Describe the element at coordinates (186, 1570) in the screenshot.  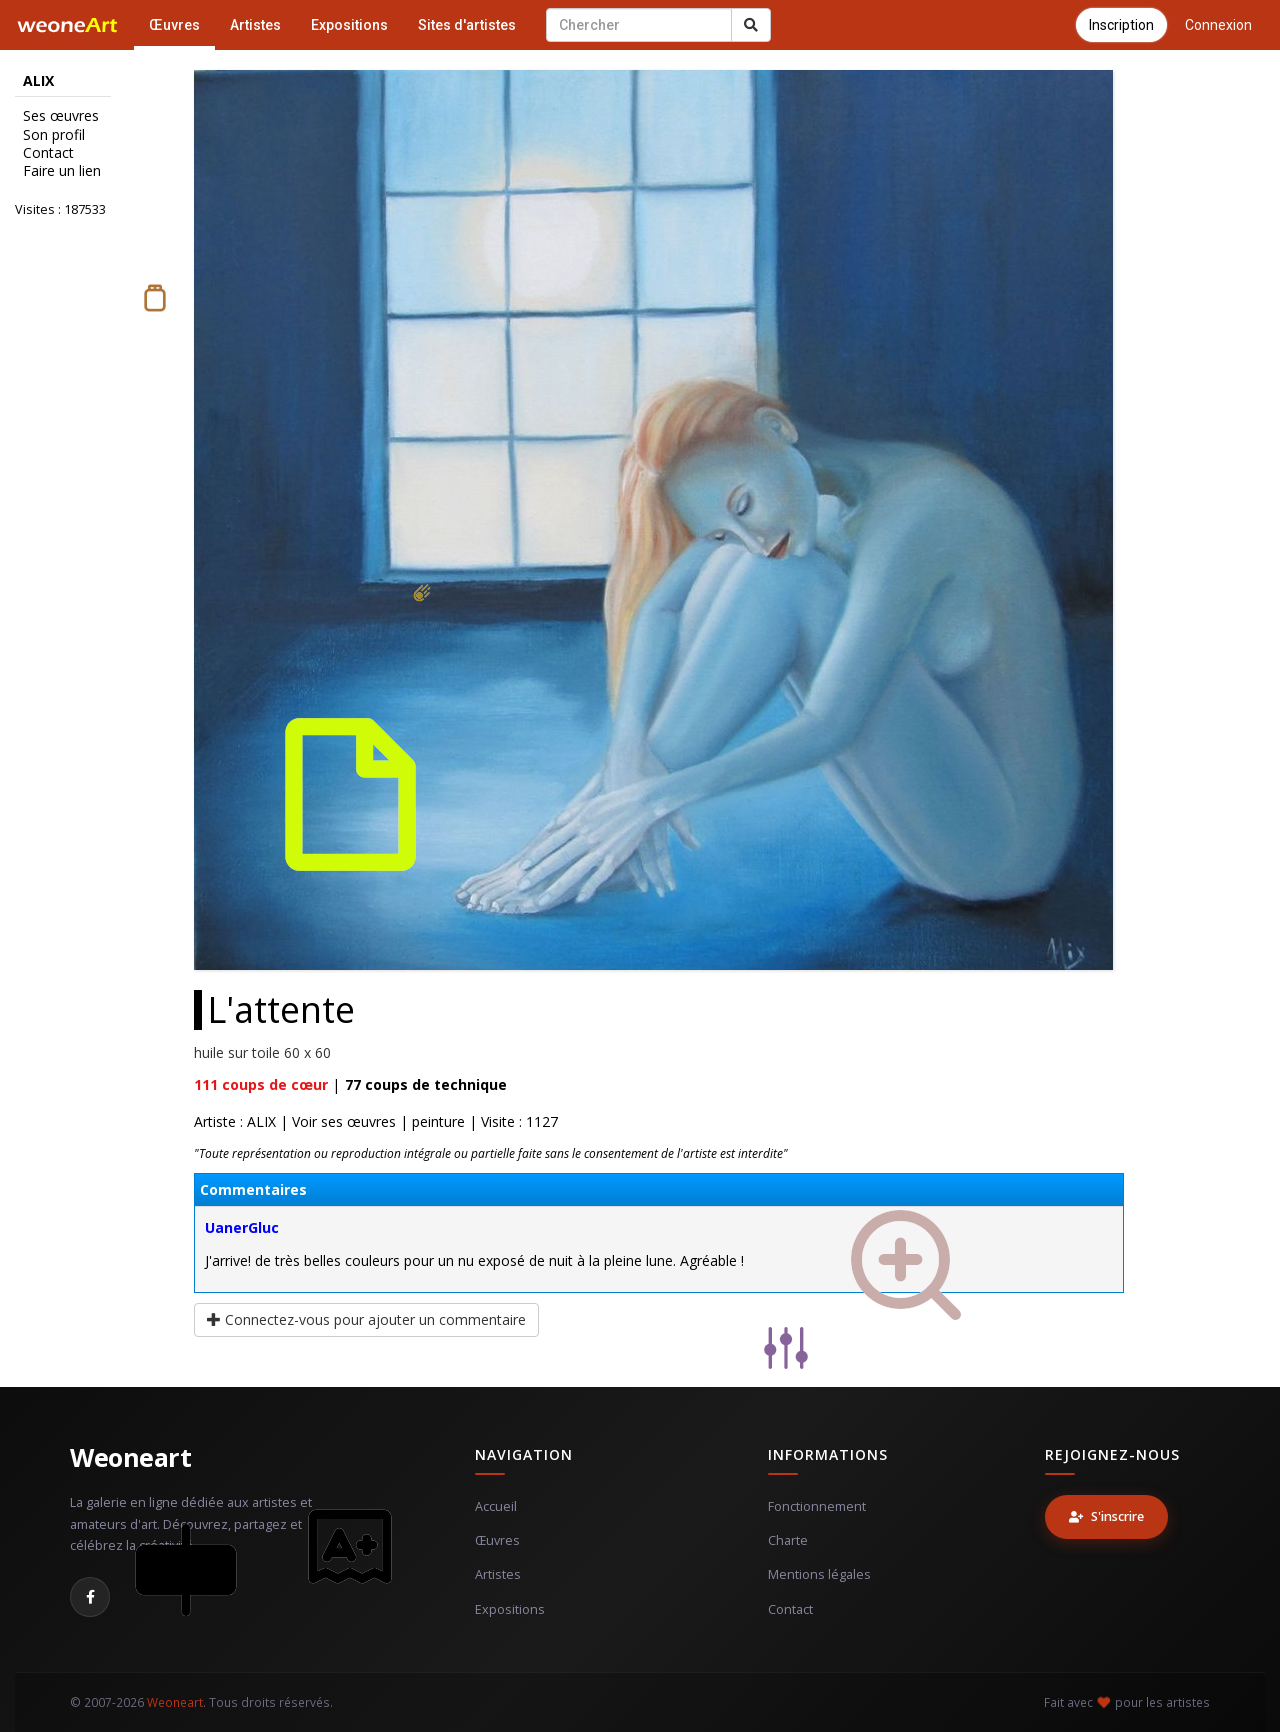
I see `center element horizontally` at that location.